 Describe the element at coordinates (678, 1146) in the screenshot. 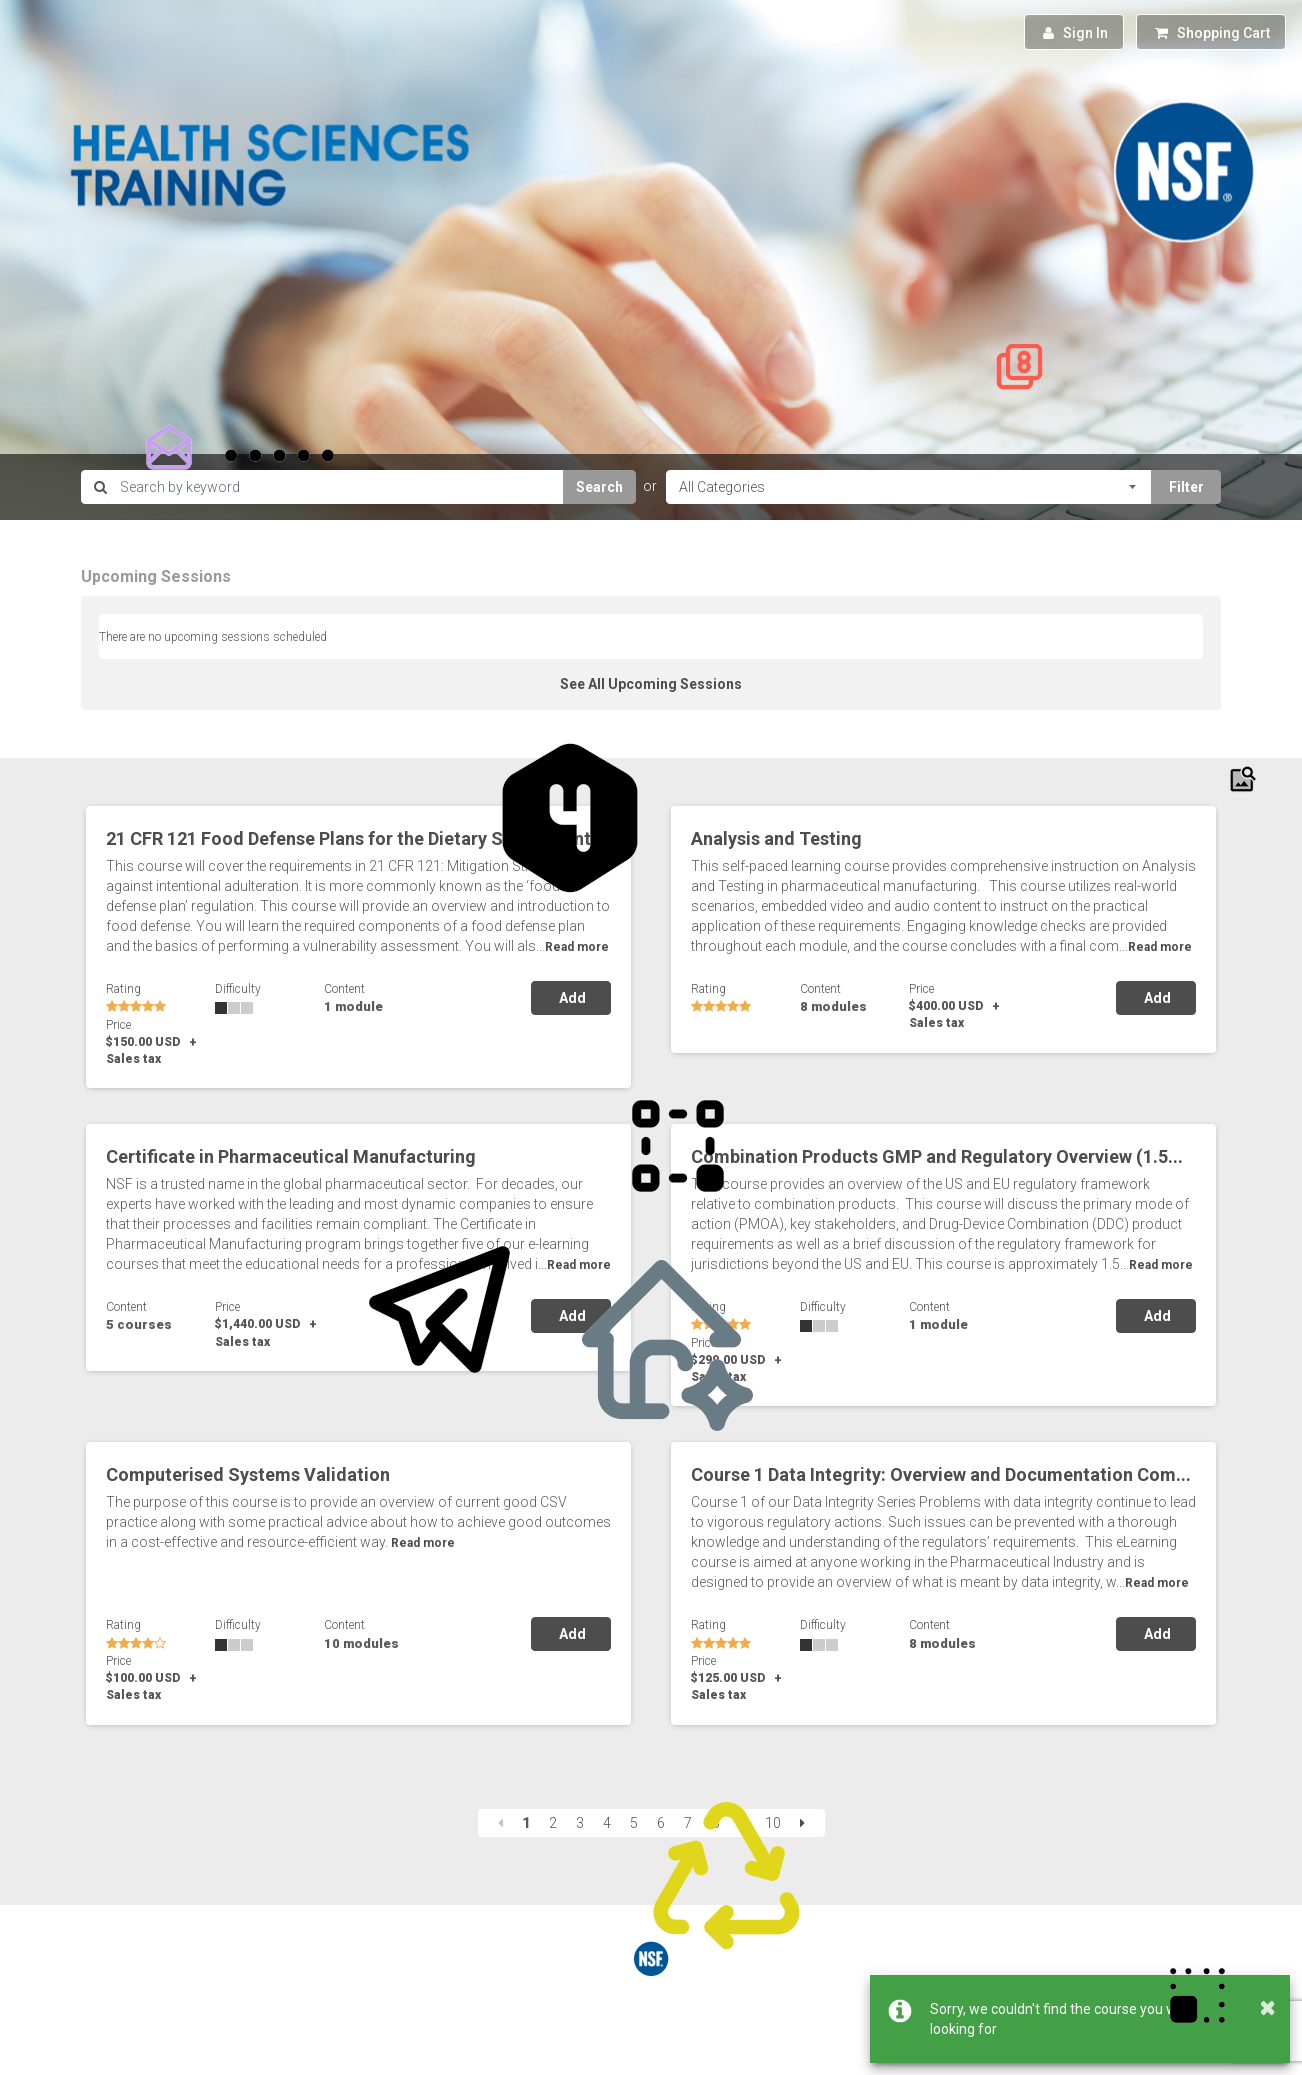

I see `set transform anchor to bottom-right corner` at that location.